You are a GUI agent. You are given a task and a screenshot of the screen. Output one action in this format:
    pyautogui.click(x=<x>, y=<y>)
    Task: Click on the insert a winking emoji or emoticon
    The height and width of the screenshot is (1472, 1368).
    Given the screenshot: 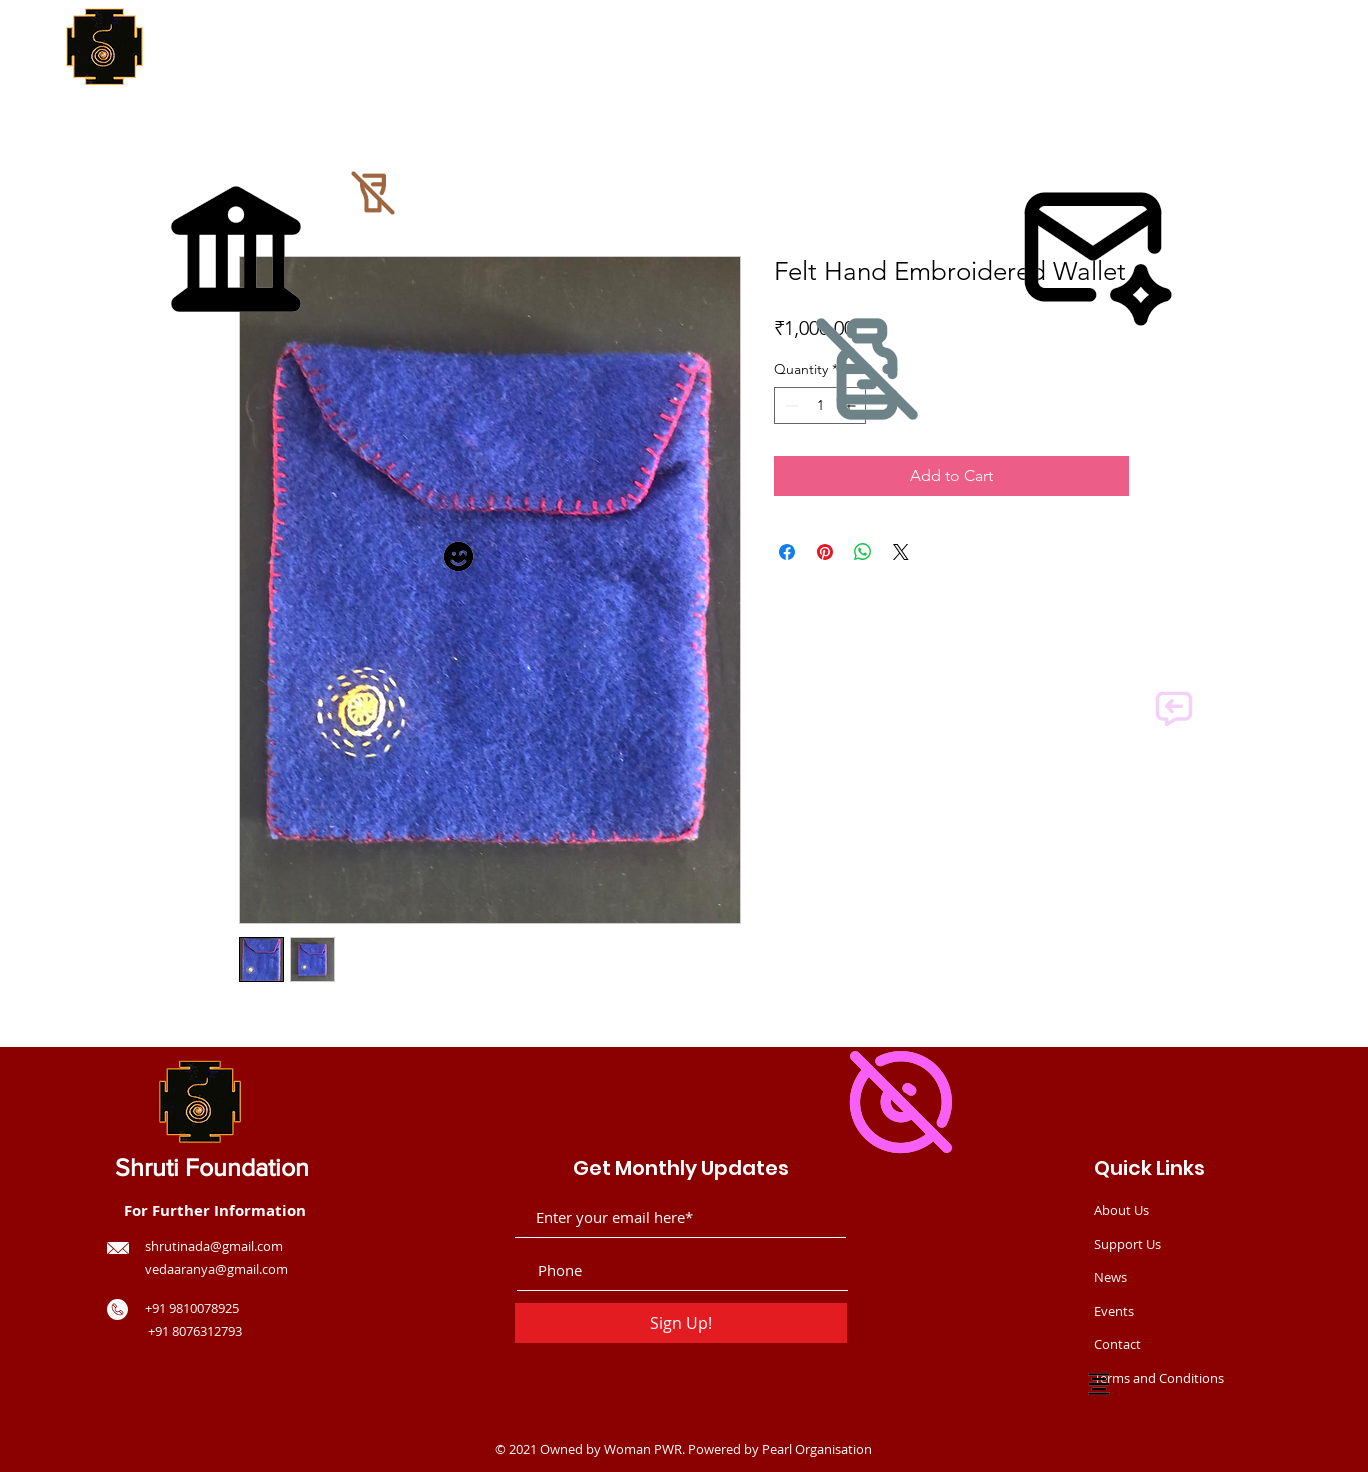 What is the action you would take?
    pyautogui.click(x=458, y=556)
    